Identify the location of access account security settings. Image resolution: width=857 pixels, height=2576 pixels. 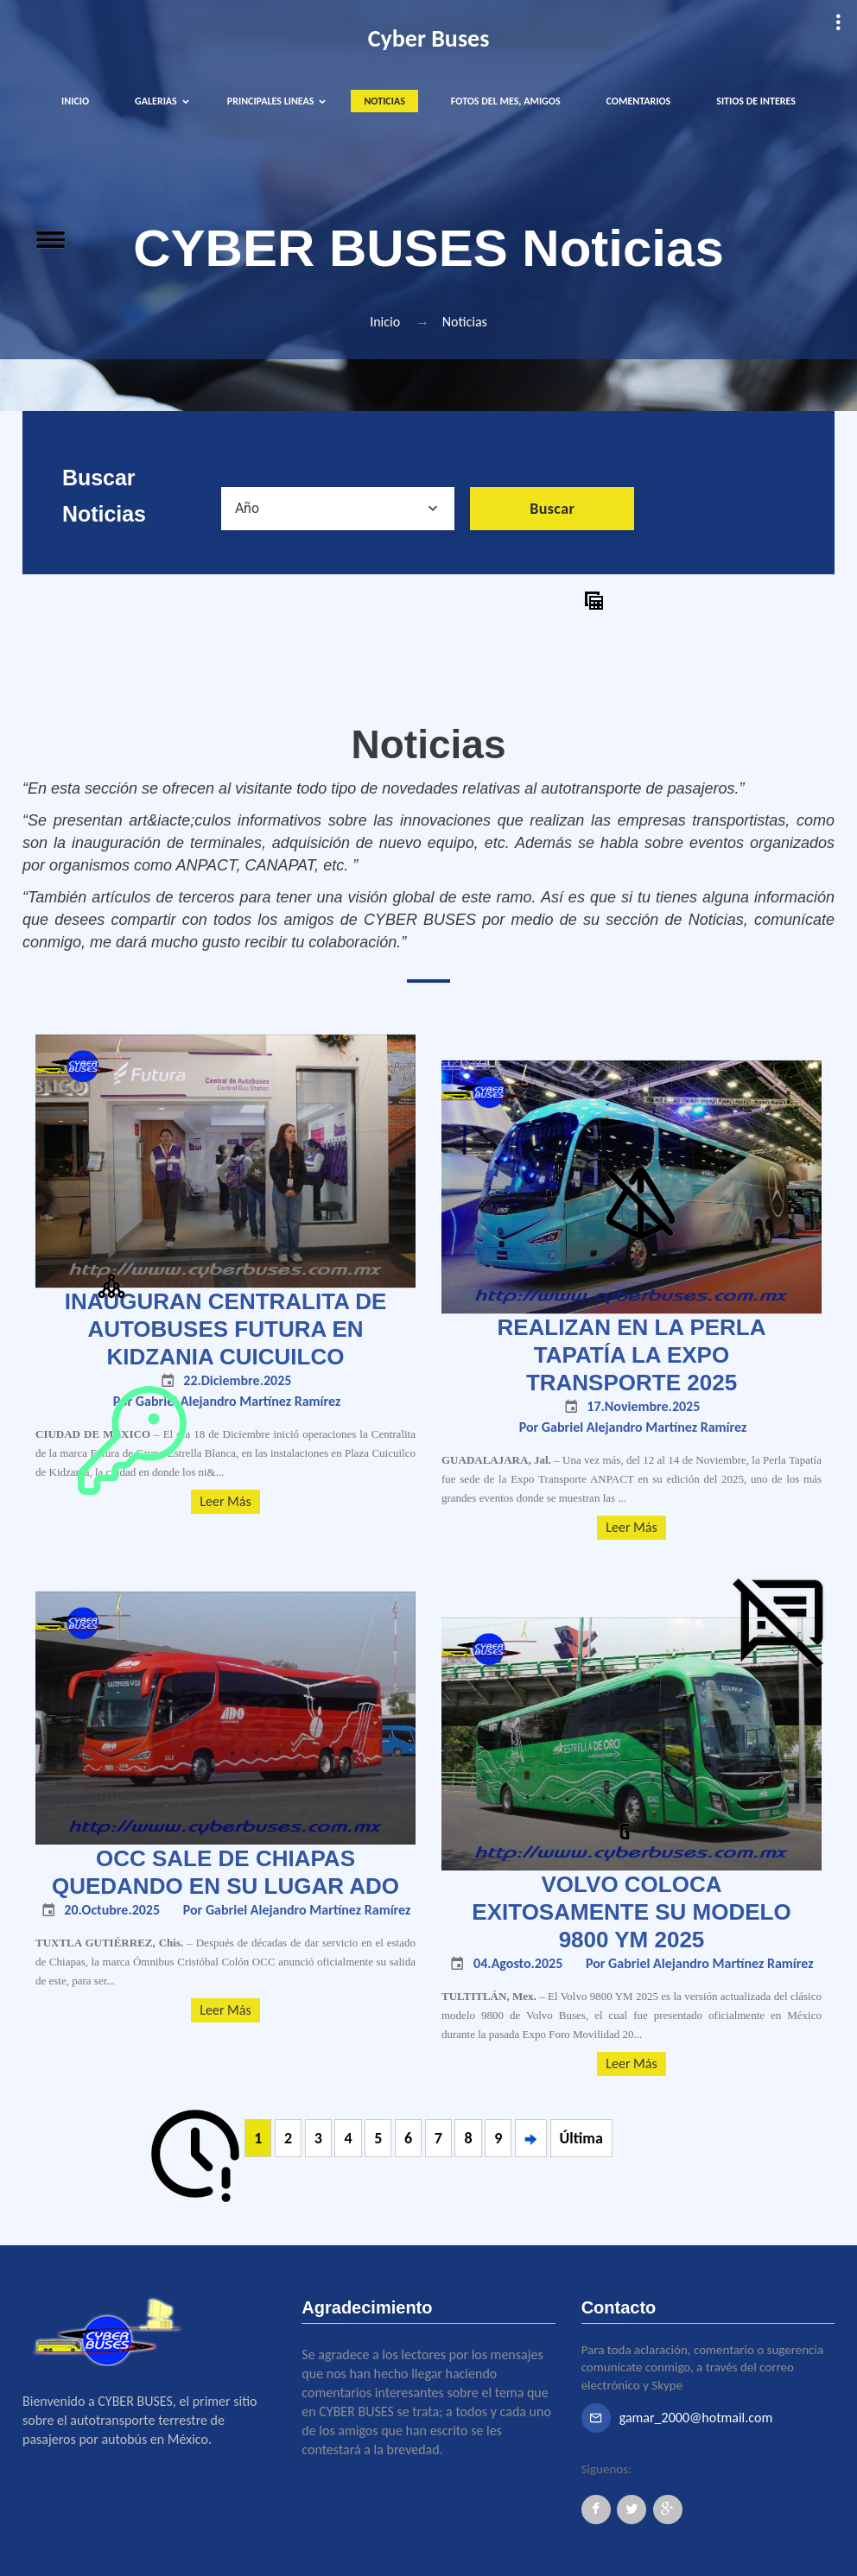
(132, 1440).